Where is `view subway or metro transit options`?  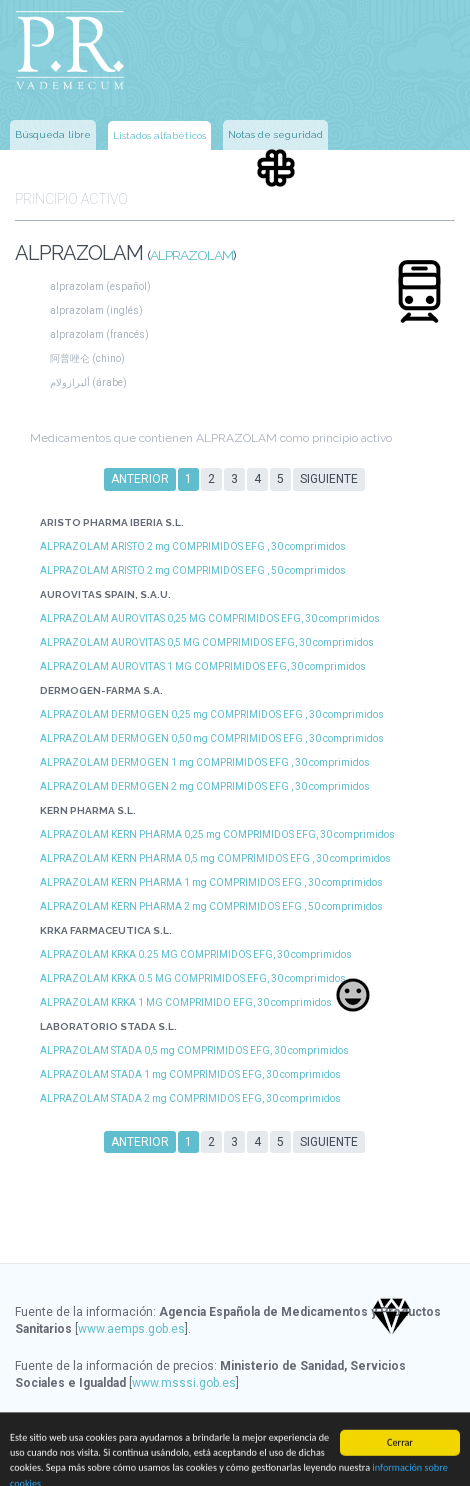
view subway or metro transit options is located at coordinates (419, 291).